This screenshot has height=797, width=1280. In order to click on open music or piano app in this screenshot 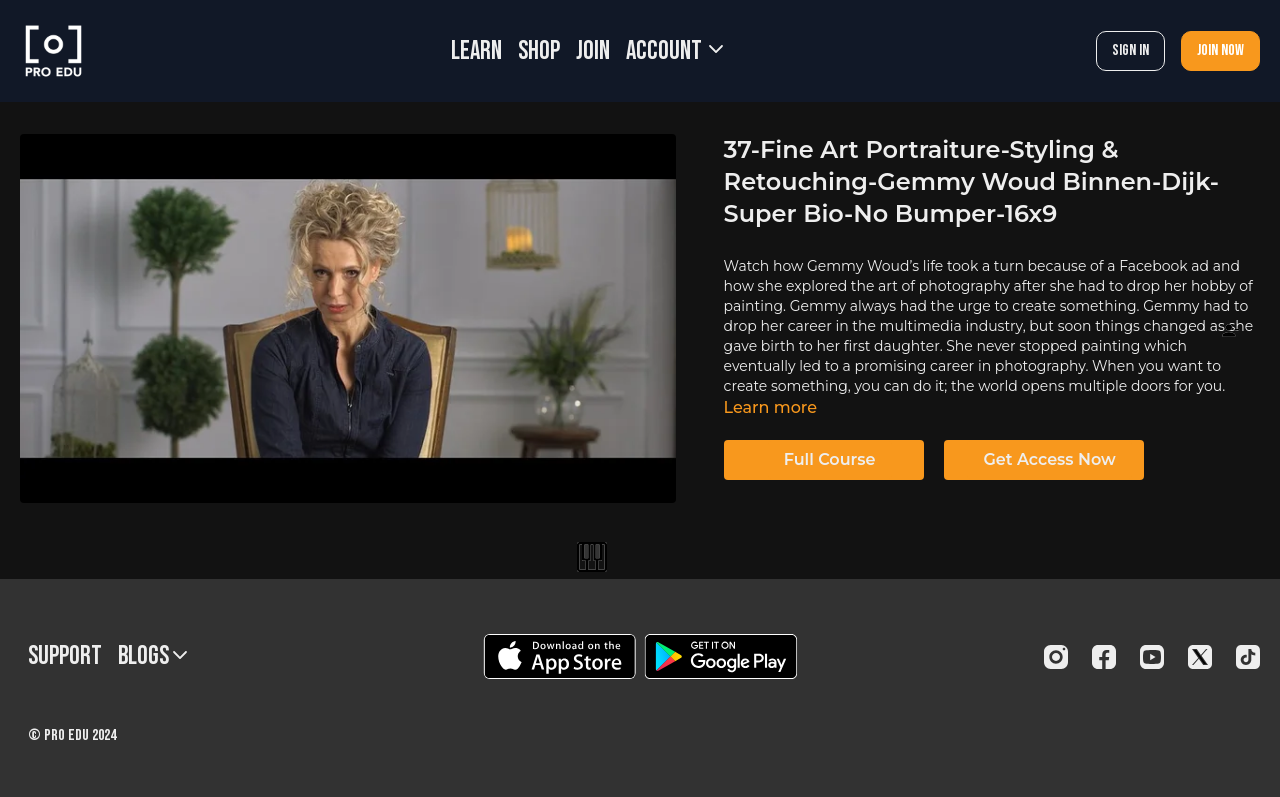, I will do `click(592, 557)`.